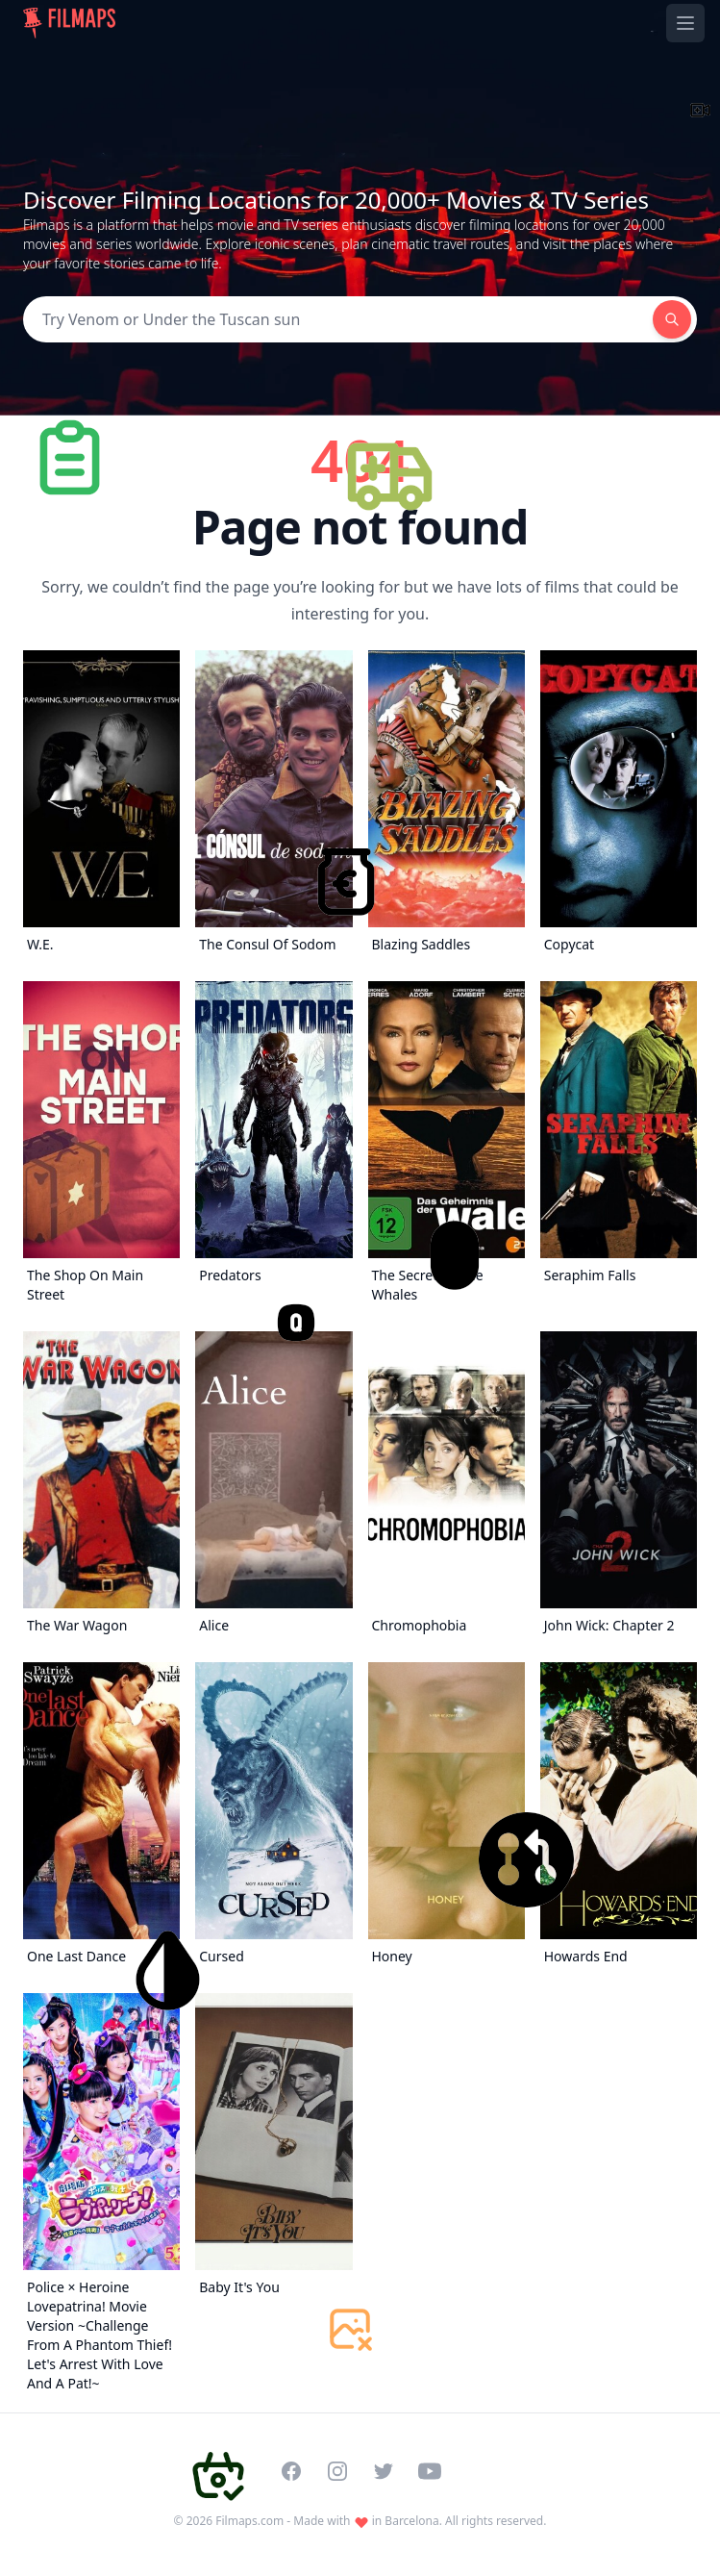  I want to click on leave a tip or donation in euros, so click(346, 880).